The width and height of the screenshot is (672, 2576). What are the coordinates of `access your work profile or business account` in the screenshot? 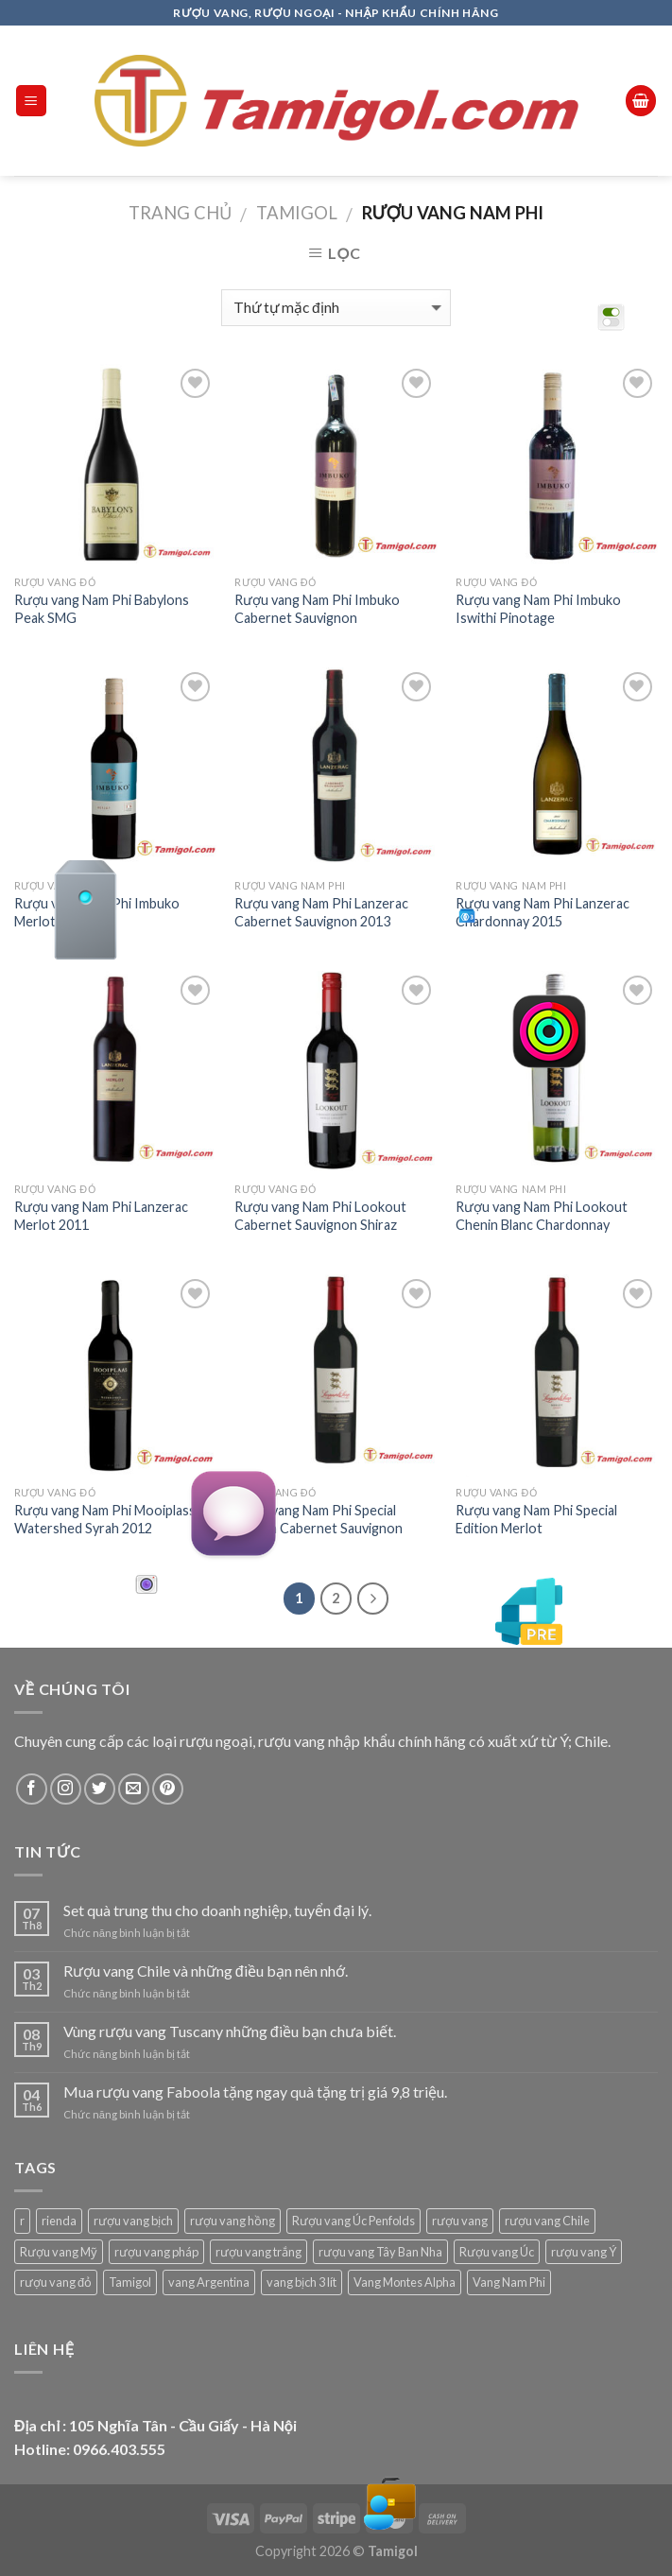 It's located at (391, 2502).